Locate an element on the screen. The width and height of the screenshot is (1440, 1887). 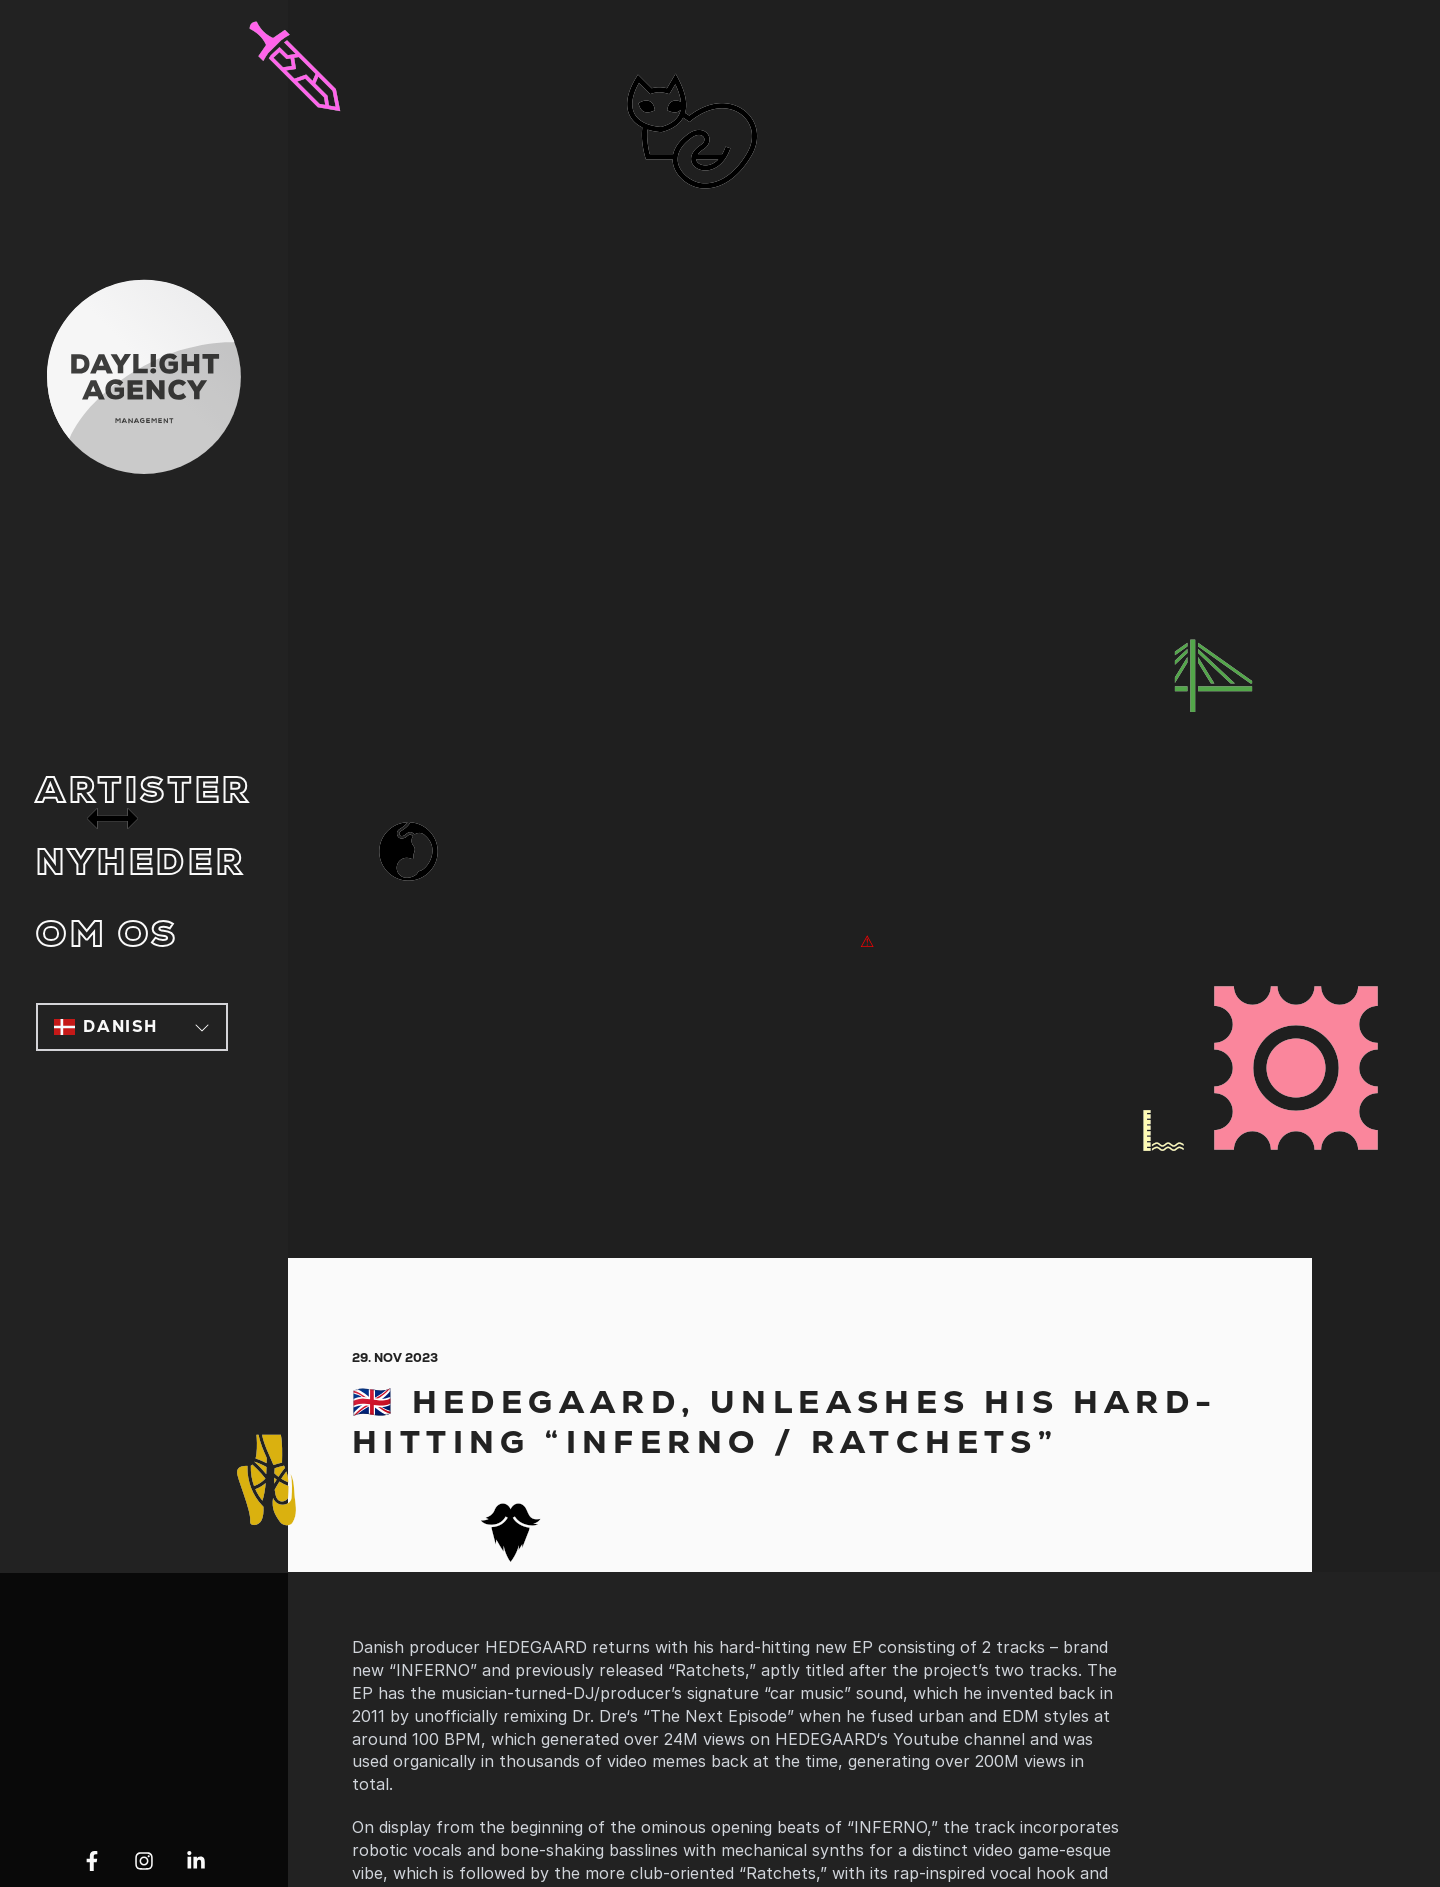
decorative cat icon for pet-related content is located at coordinates (691, 128).